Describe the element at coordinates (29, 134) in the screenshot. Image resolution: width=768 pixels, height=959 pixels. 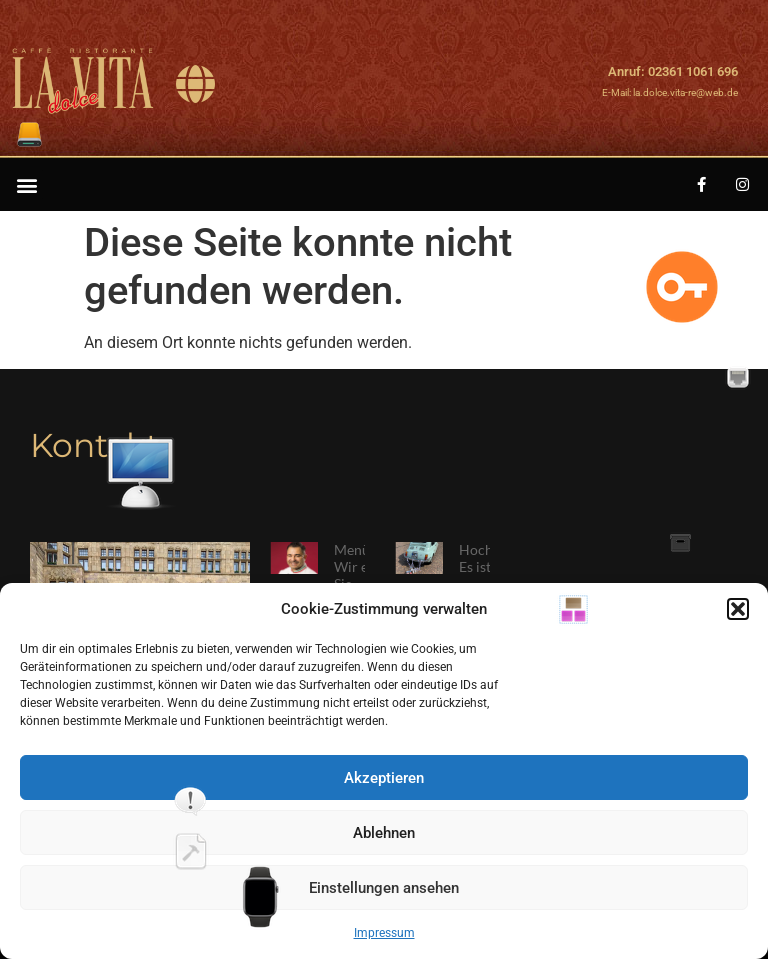
I see `external USB hard drive connected` at that location.